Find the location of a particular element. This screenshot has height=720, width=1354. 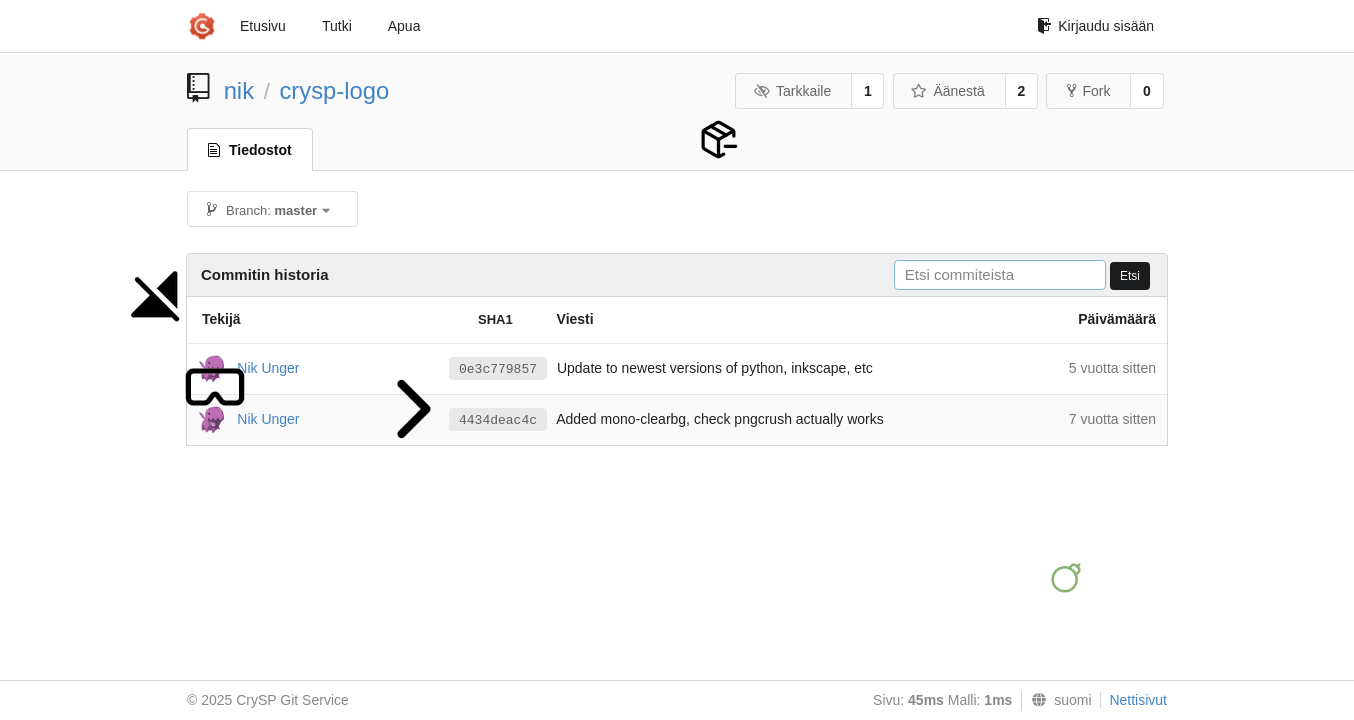

remove item from package or shipment is located at coordinates (718, 139).